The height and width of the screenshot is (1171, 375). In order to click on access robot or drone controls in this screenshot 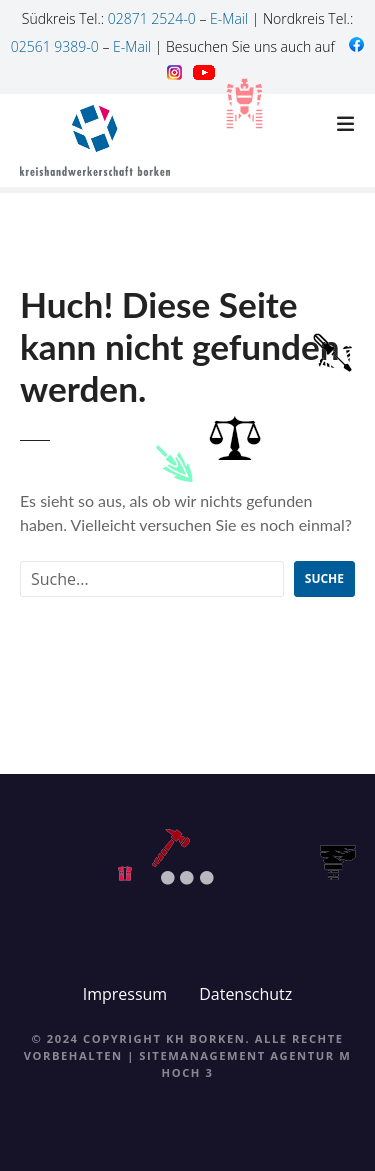, I will do `click(244, 103)`.